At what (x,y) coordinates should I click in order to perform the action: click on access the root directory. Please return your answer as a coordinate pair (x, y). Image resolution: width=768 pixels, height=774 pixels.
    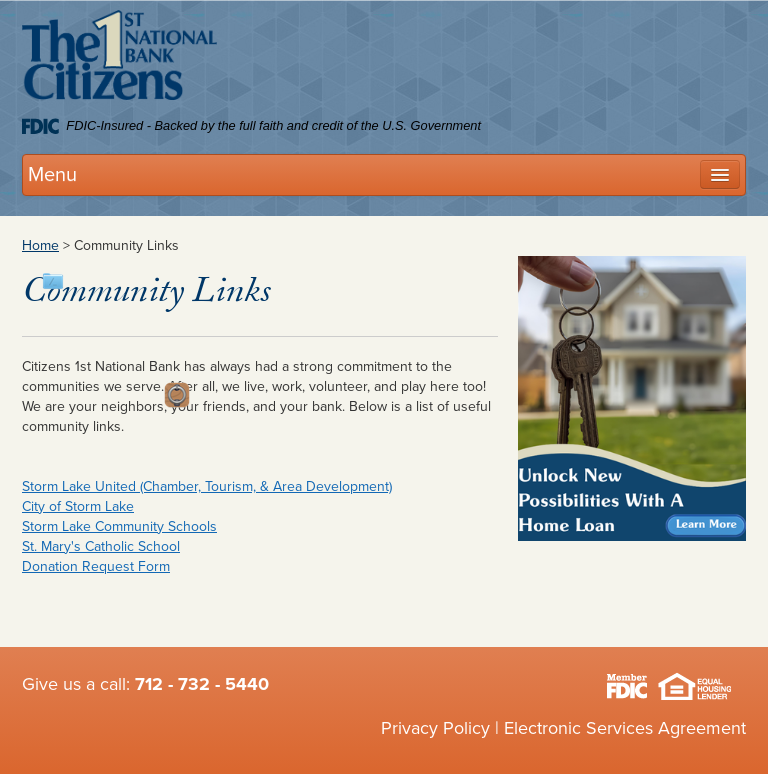
    Looking at the image, I should click on (53, 281).